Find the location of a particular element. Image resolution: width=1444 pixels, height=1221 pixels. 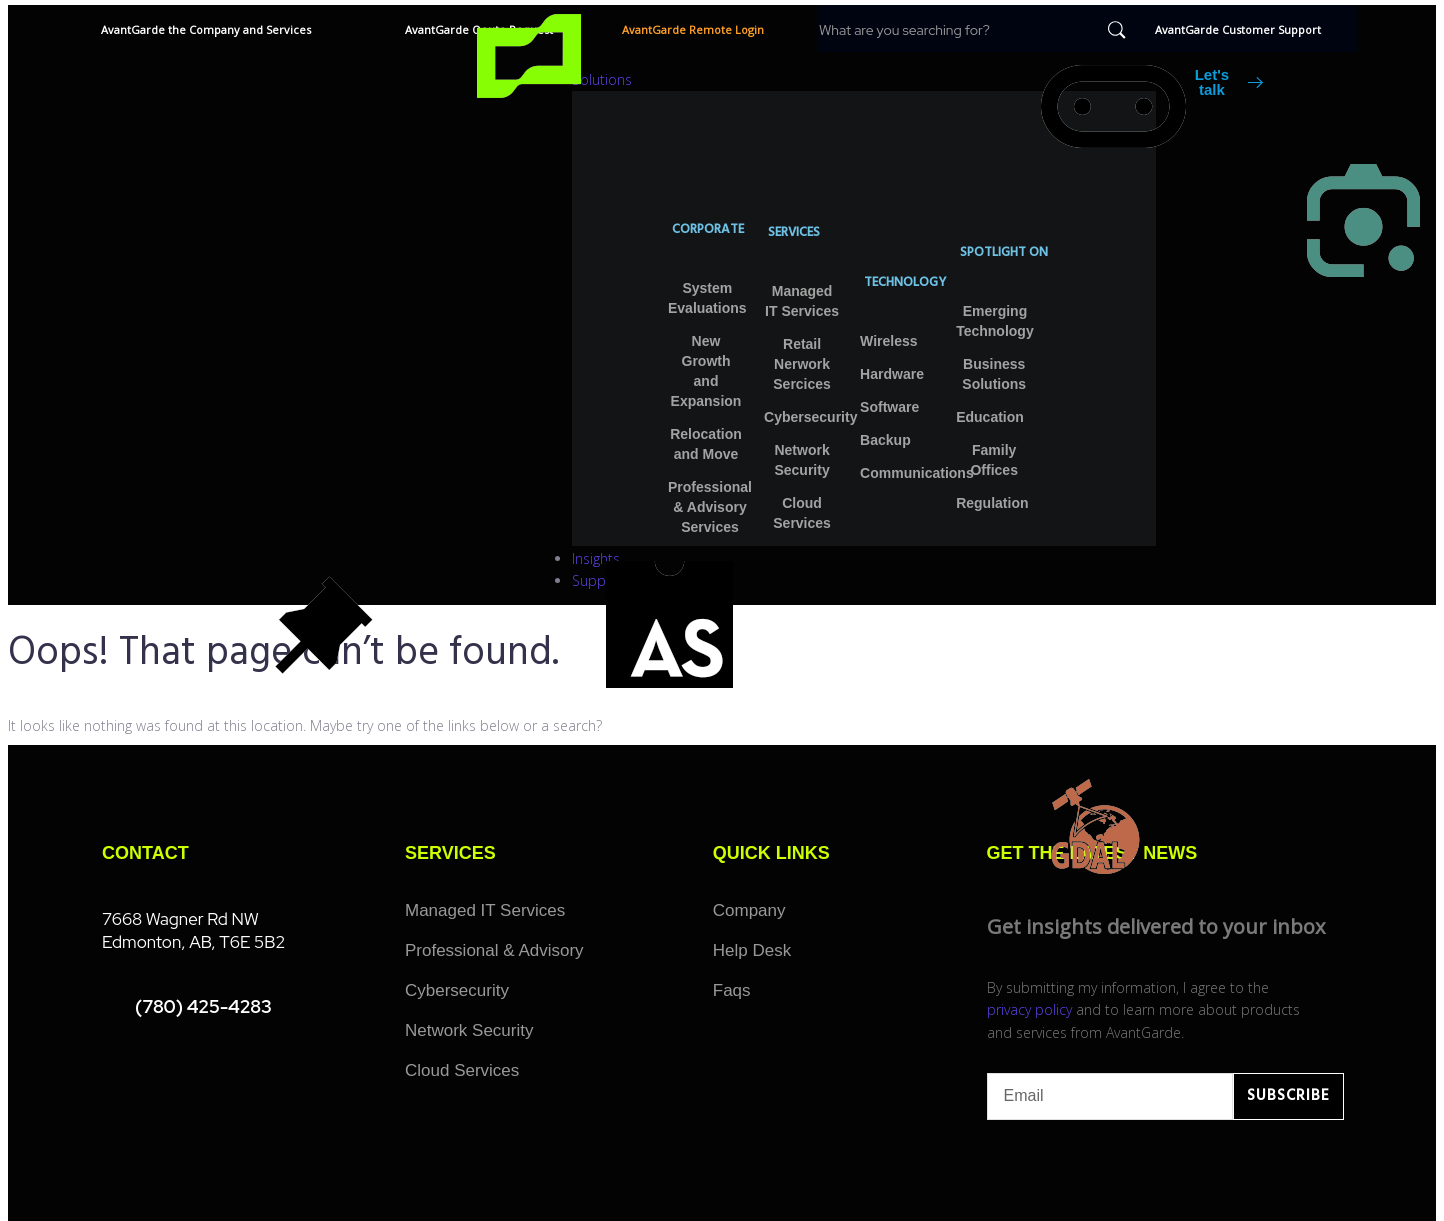

open google lens to search with your camera is located at coordinates (1363, 220).